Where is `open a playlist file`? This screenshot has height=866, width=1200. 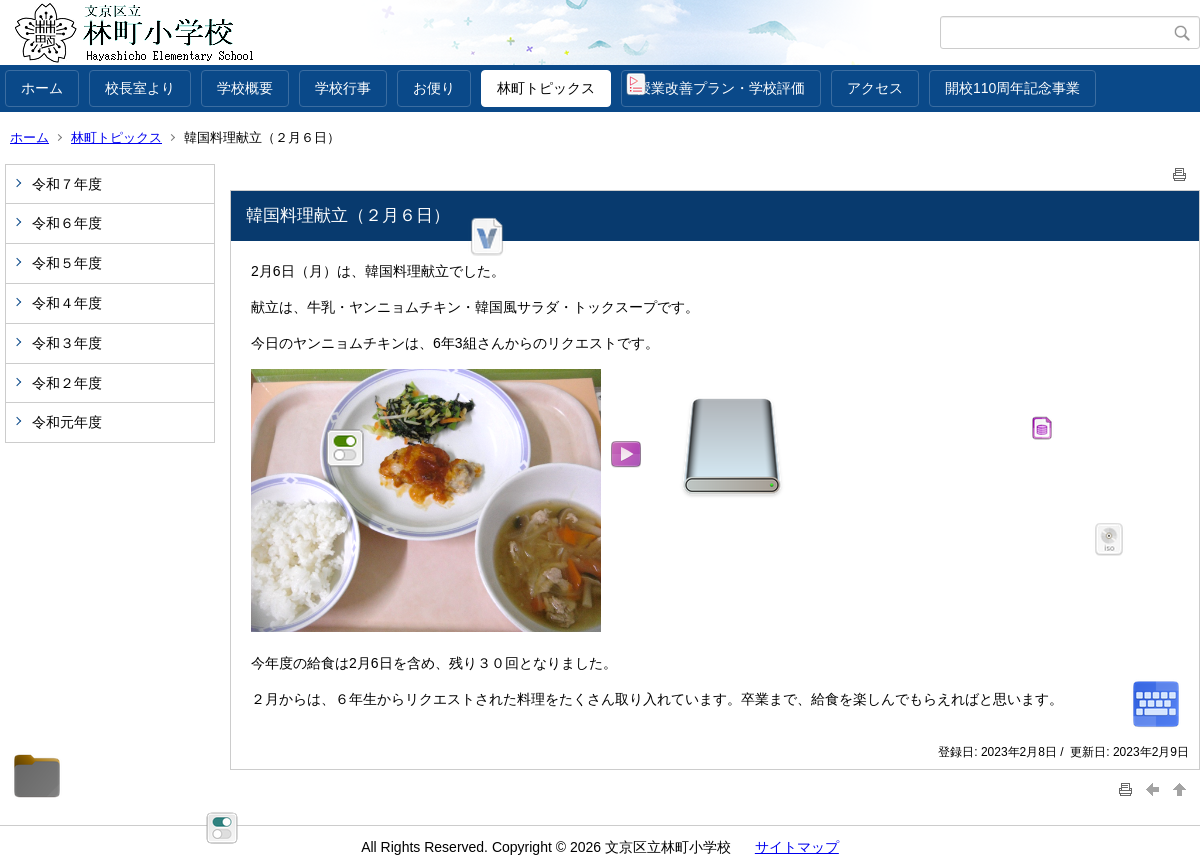 open a playlist file is located at coordinates (636, 84).